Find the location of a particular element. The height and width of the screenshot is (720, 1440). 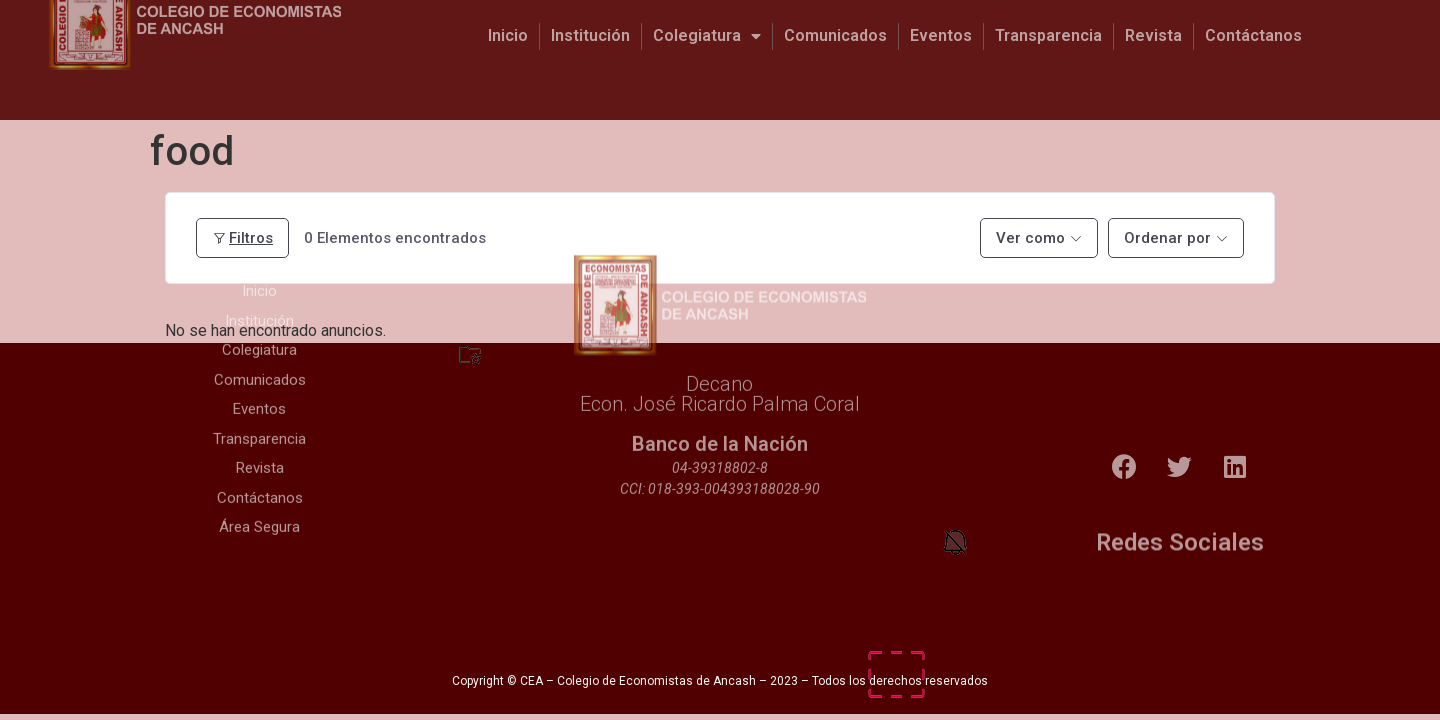

access your starred or favorite folder is located at coordinates (470, 354).